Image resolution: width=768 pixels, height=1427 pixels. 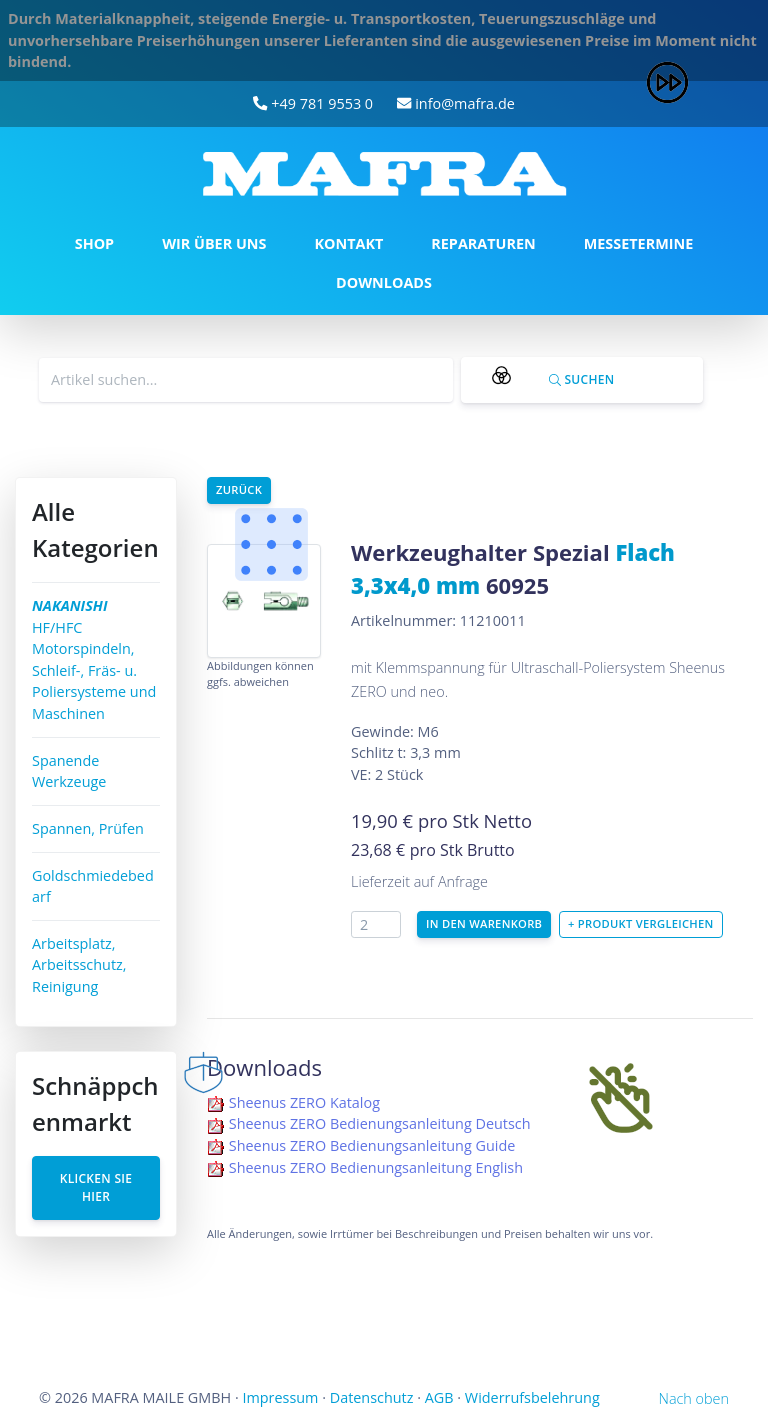 I want to click on indicates overlapping or shared data between three sets, so click(x=501, y=375).